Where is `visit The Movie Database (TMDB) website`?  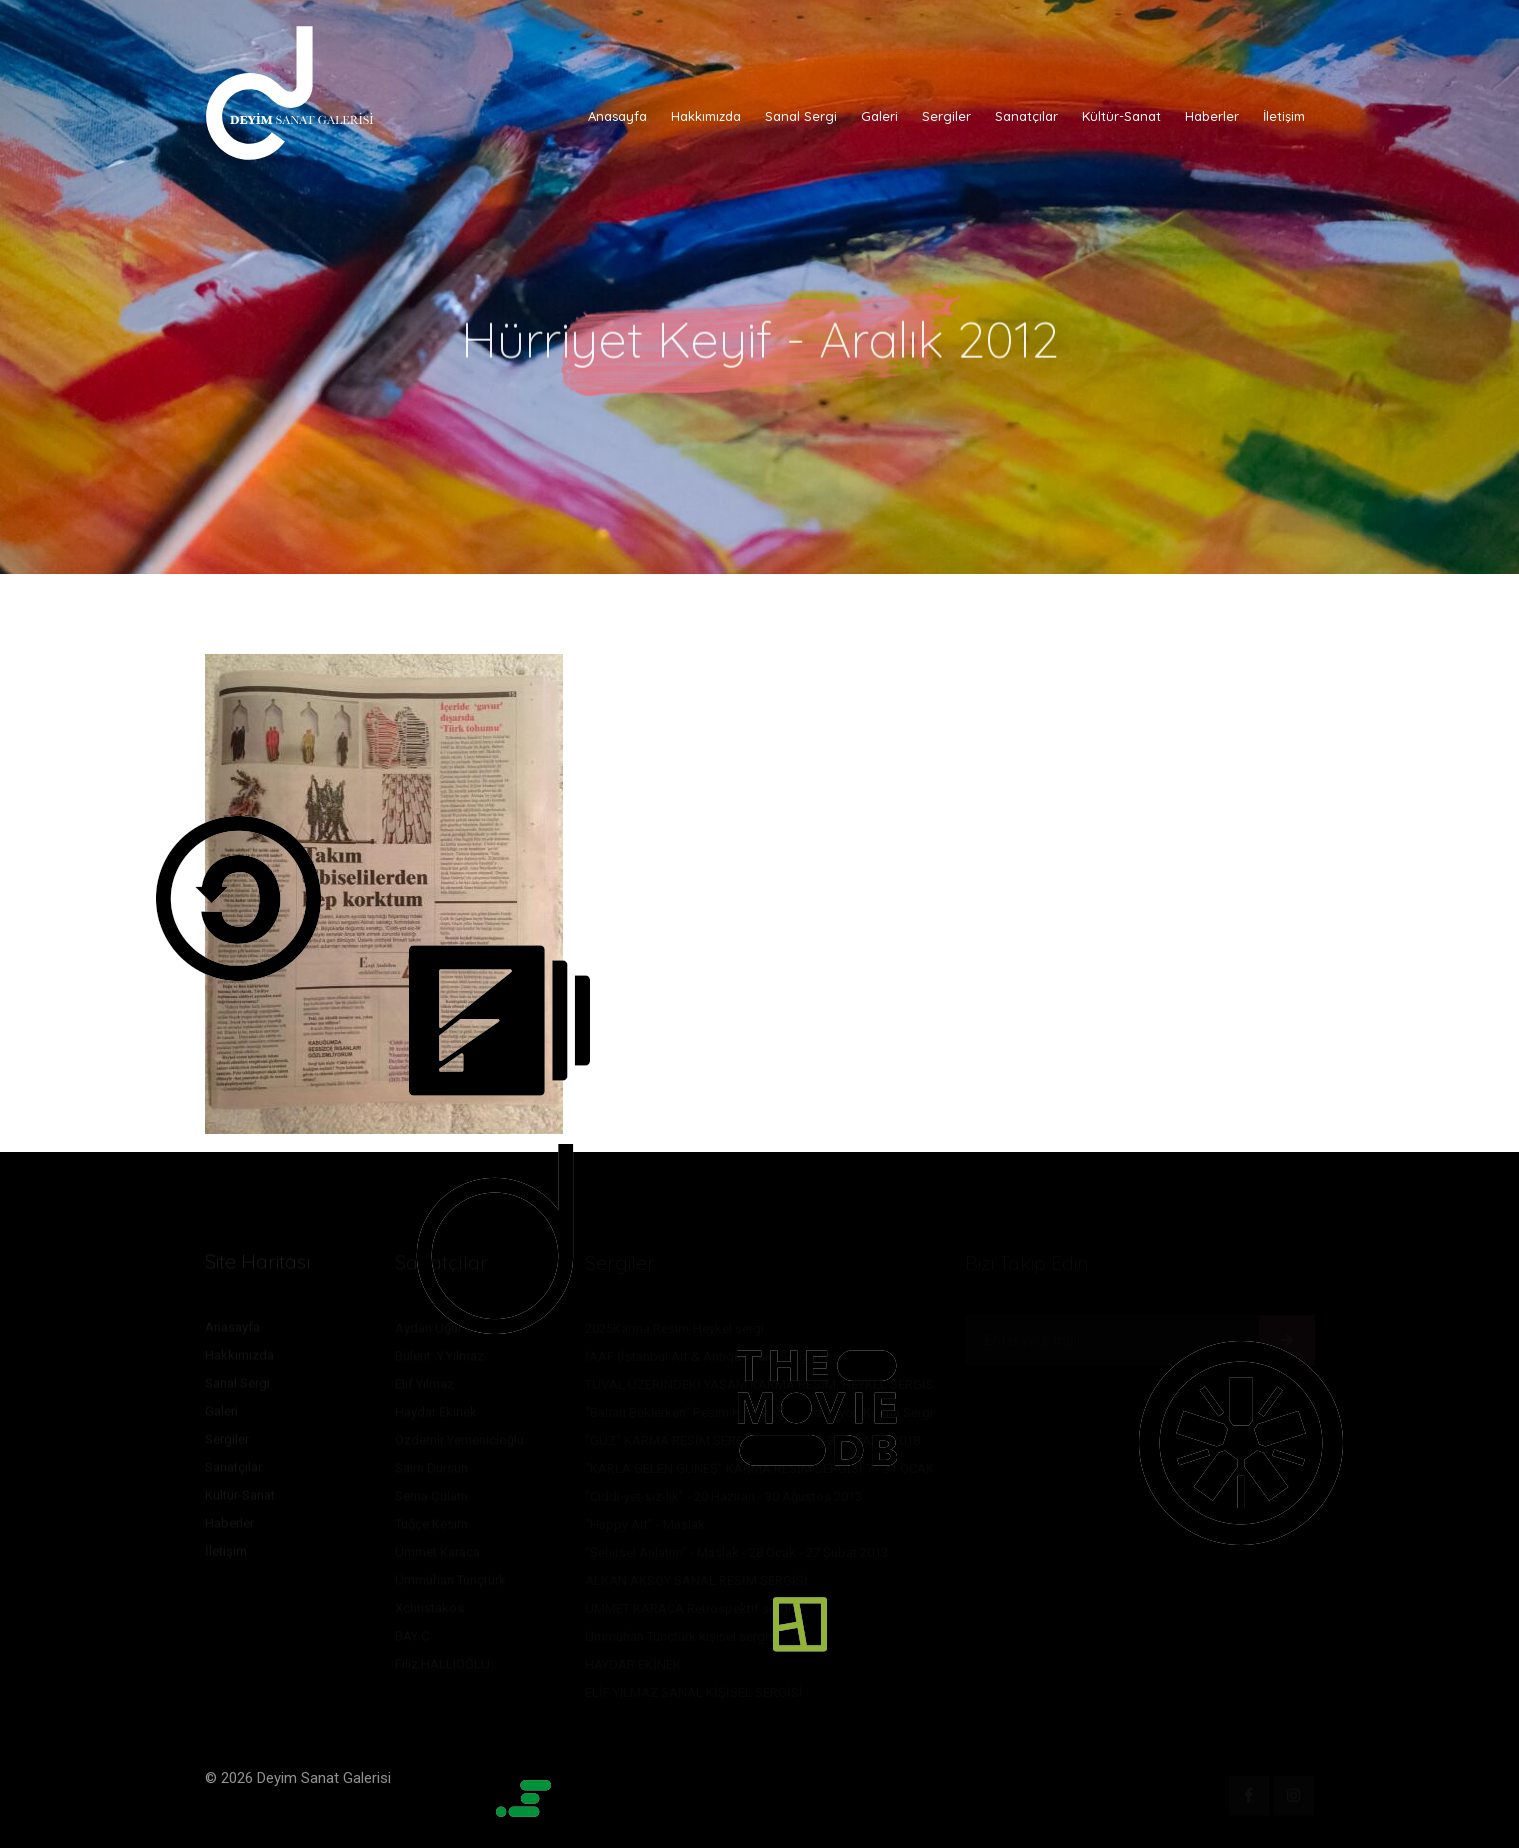
visit The Movie Database (TMDB) website is located at coordinates (817, 1408).